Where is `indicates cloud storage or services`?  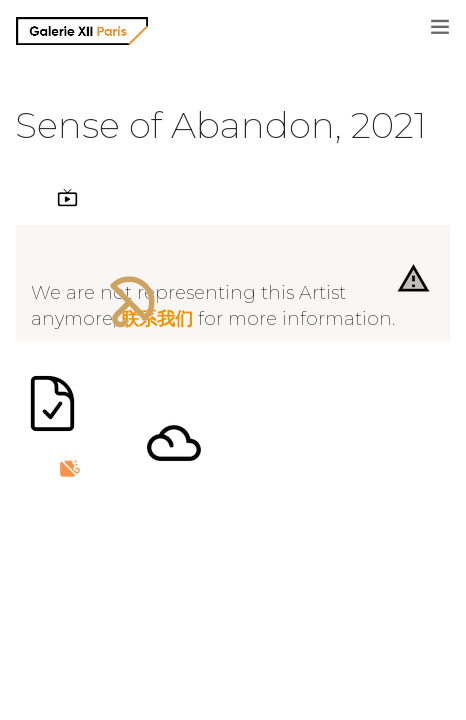 indicates cloud storage or services is located at coordinates (174, 443).